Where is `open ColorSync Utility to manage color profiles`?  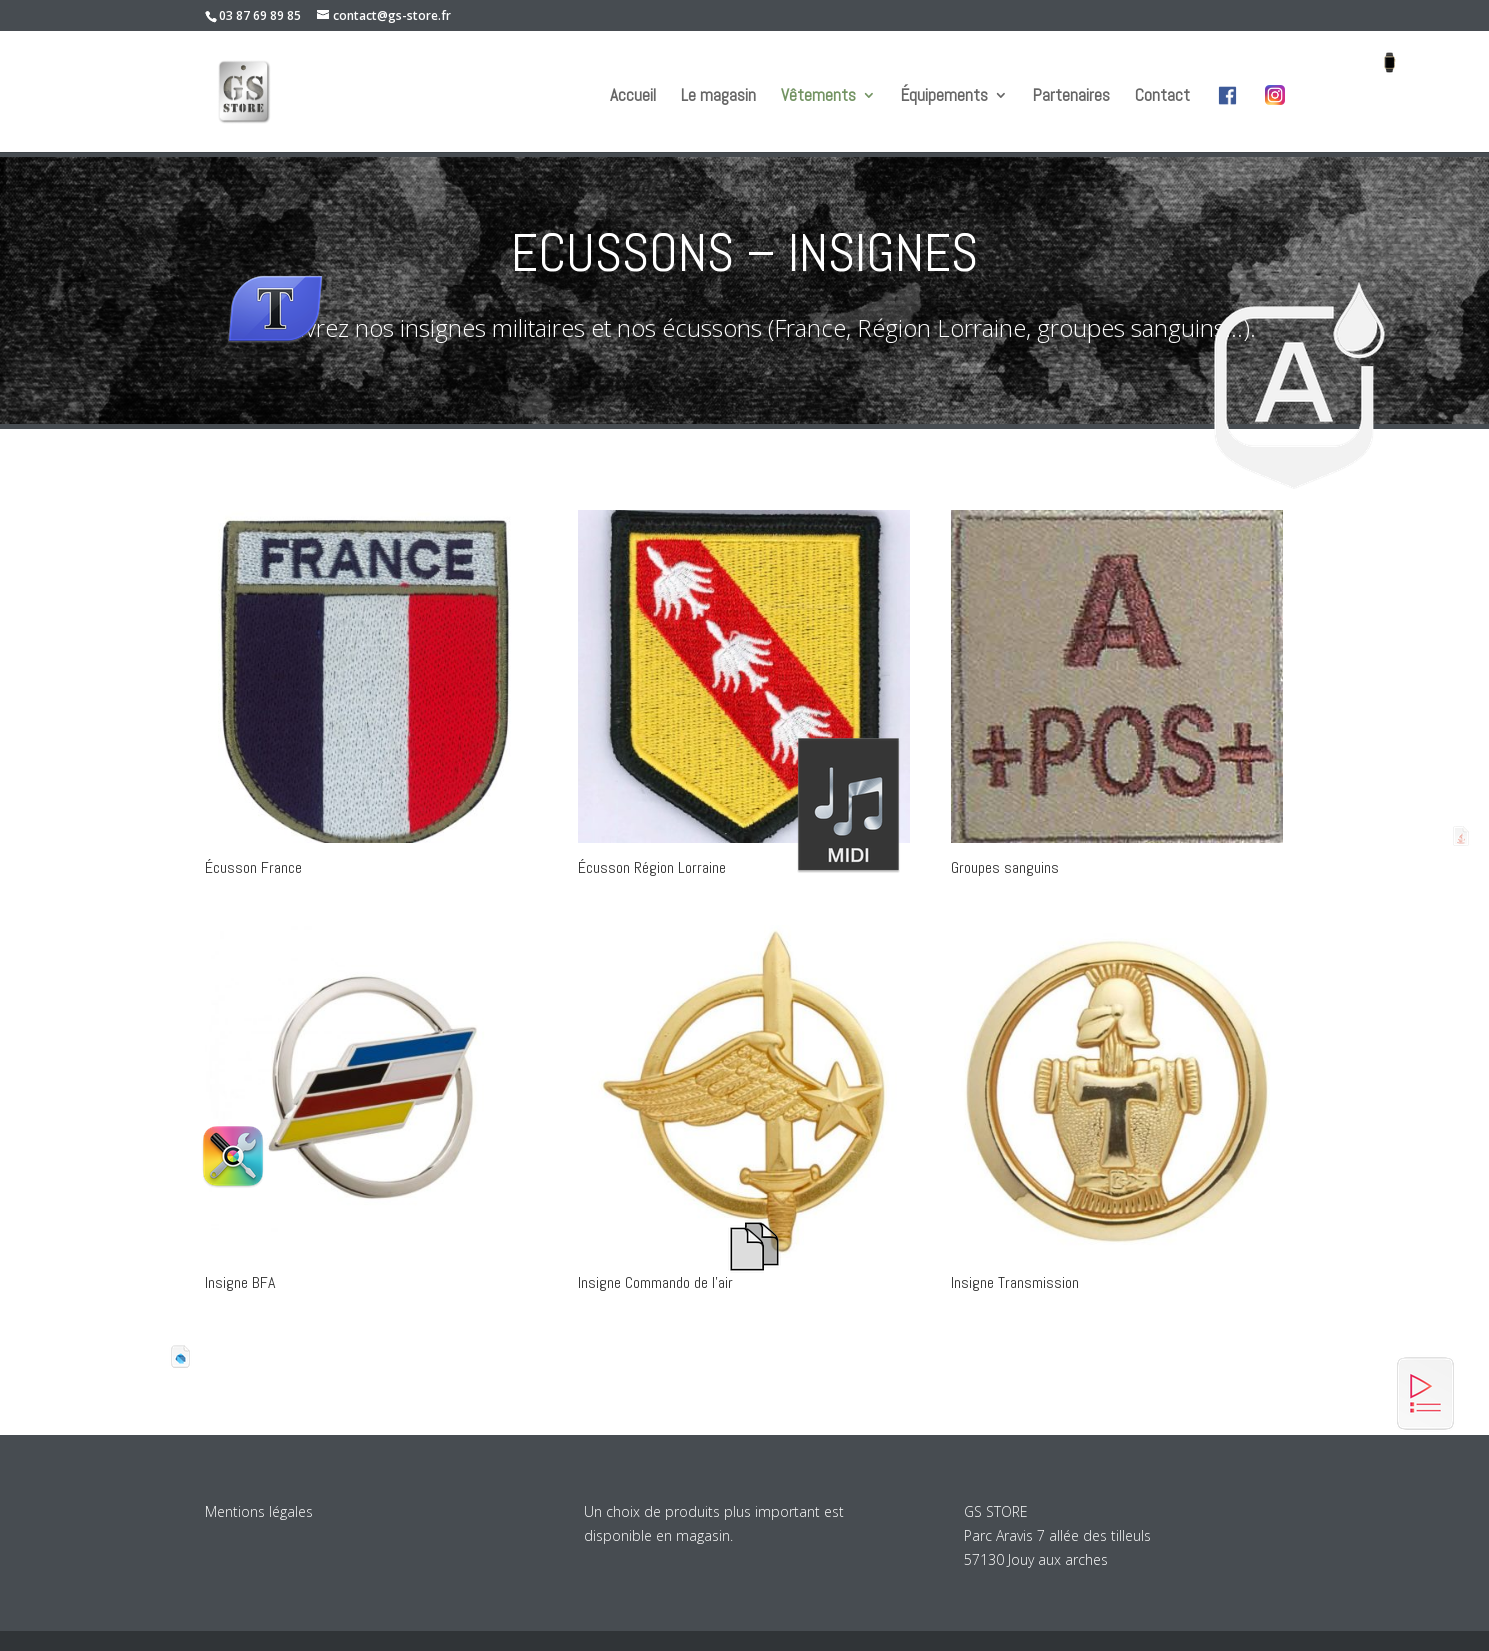 open ColorSync Utility to manage color profiles is located at coordinates (233, 1156).